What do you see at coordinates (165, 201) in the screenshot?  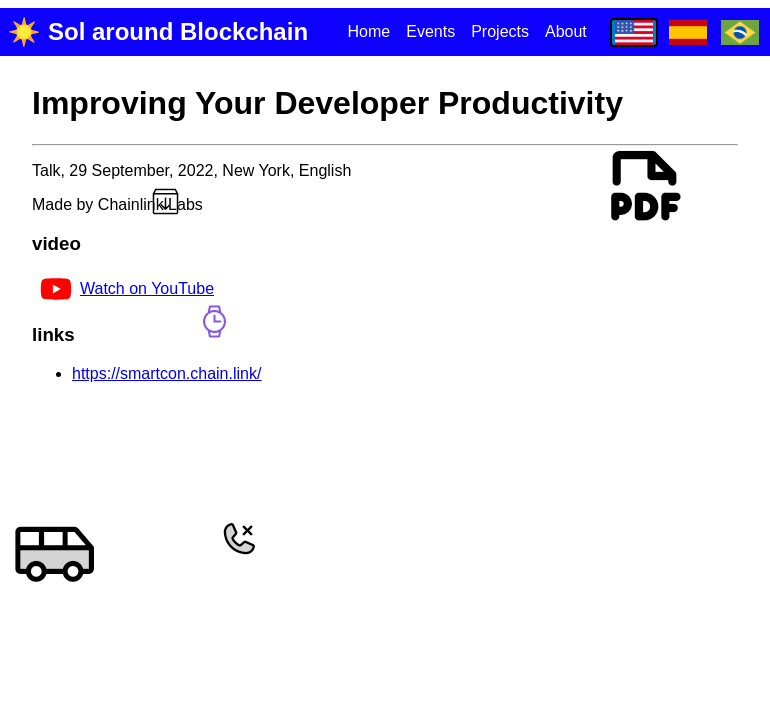 I see `download to storage or archive` at bounding box center [165, 201].